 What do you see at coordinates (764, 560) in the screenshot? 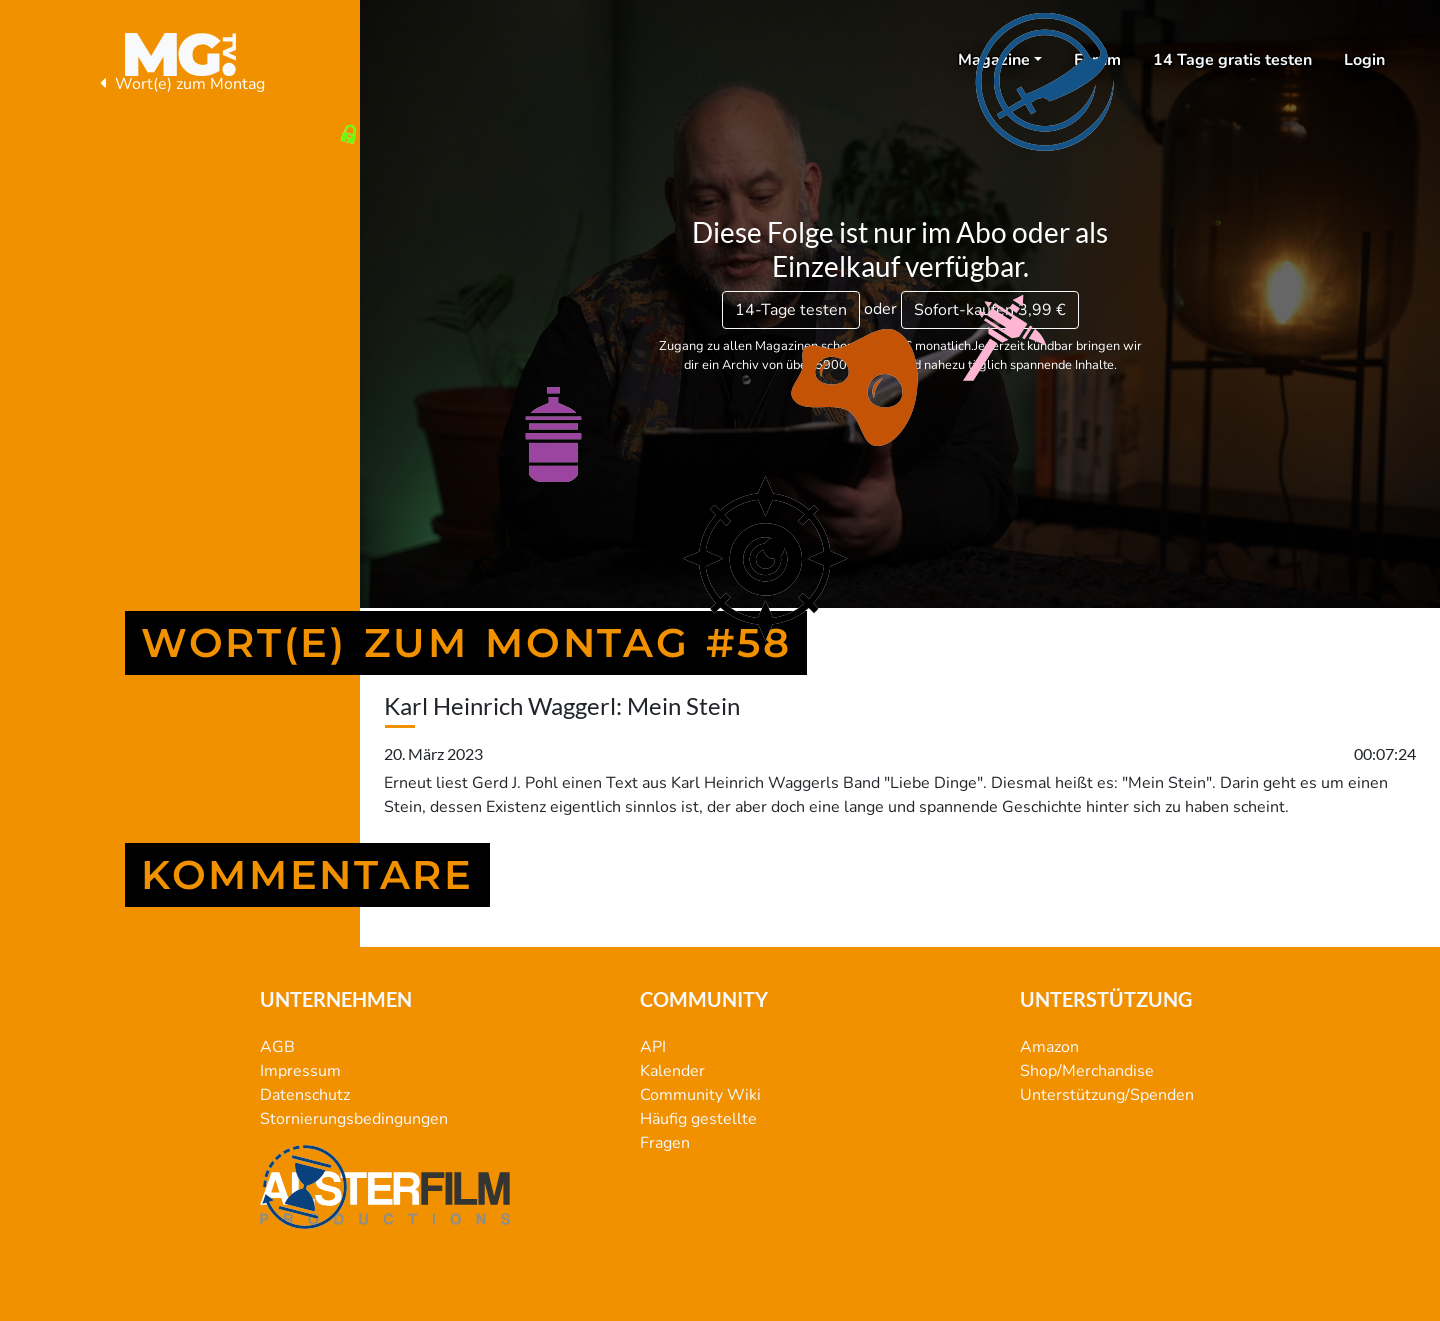
I see `activate precision aiming or sniper mode` at bounding box center [764, 560].